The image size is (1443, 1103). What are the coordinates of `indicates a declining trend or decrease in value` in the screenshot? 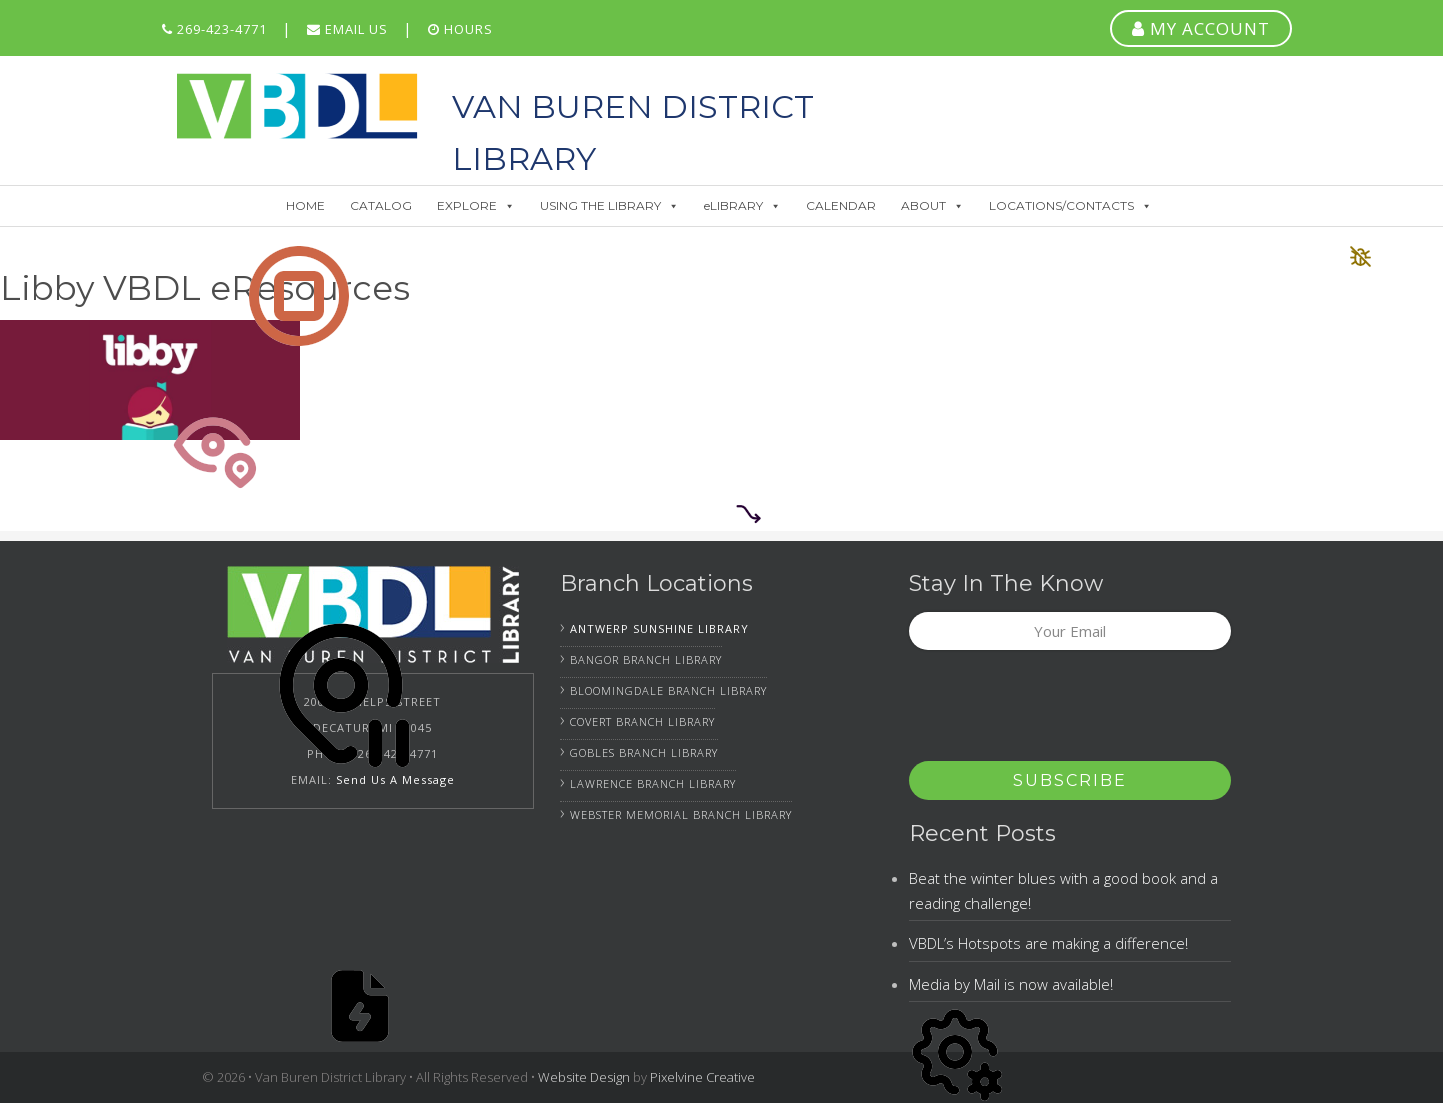 It's located at (748, 513).